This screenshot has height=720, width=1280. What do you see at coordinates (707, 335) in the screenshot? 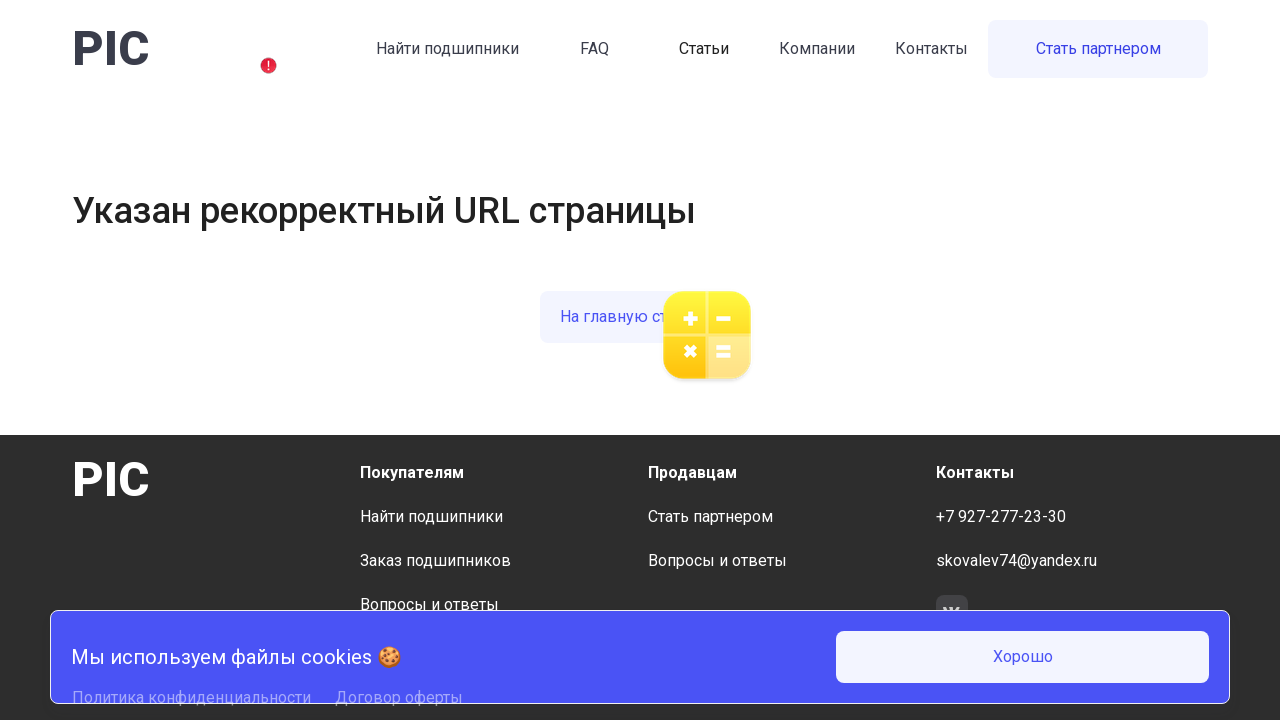
I see `open pcb calculator app` at bounding box center [707, 335].